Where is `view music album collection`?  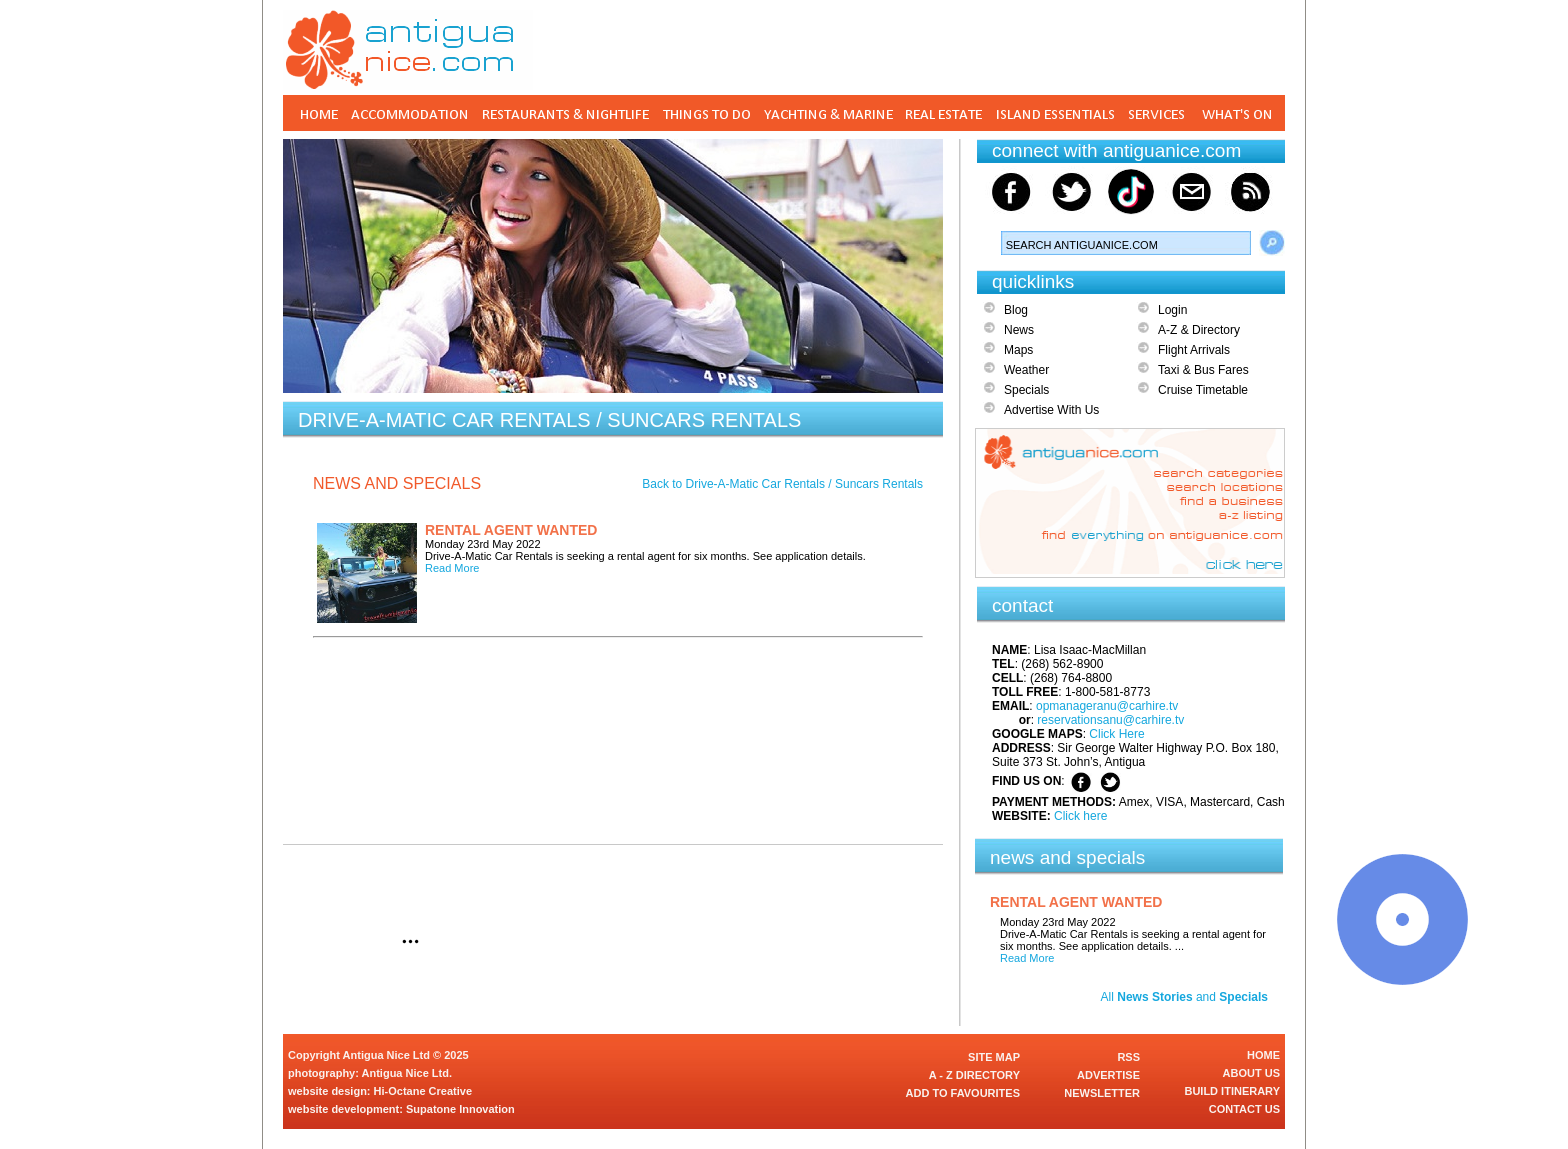
view music album collection is located at coordinates (1402, 919).